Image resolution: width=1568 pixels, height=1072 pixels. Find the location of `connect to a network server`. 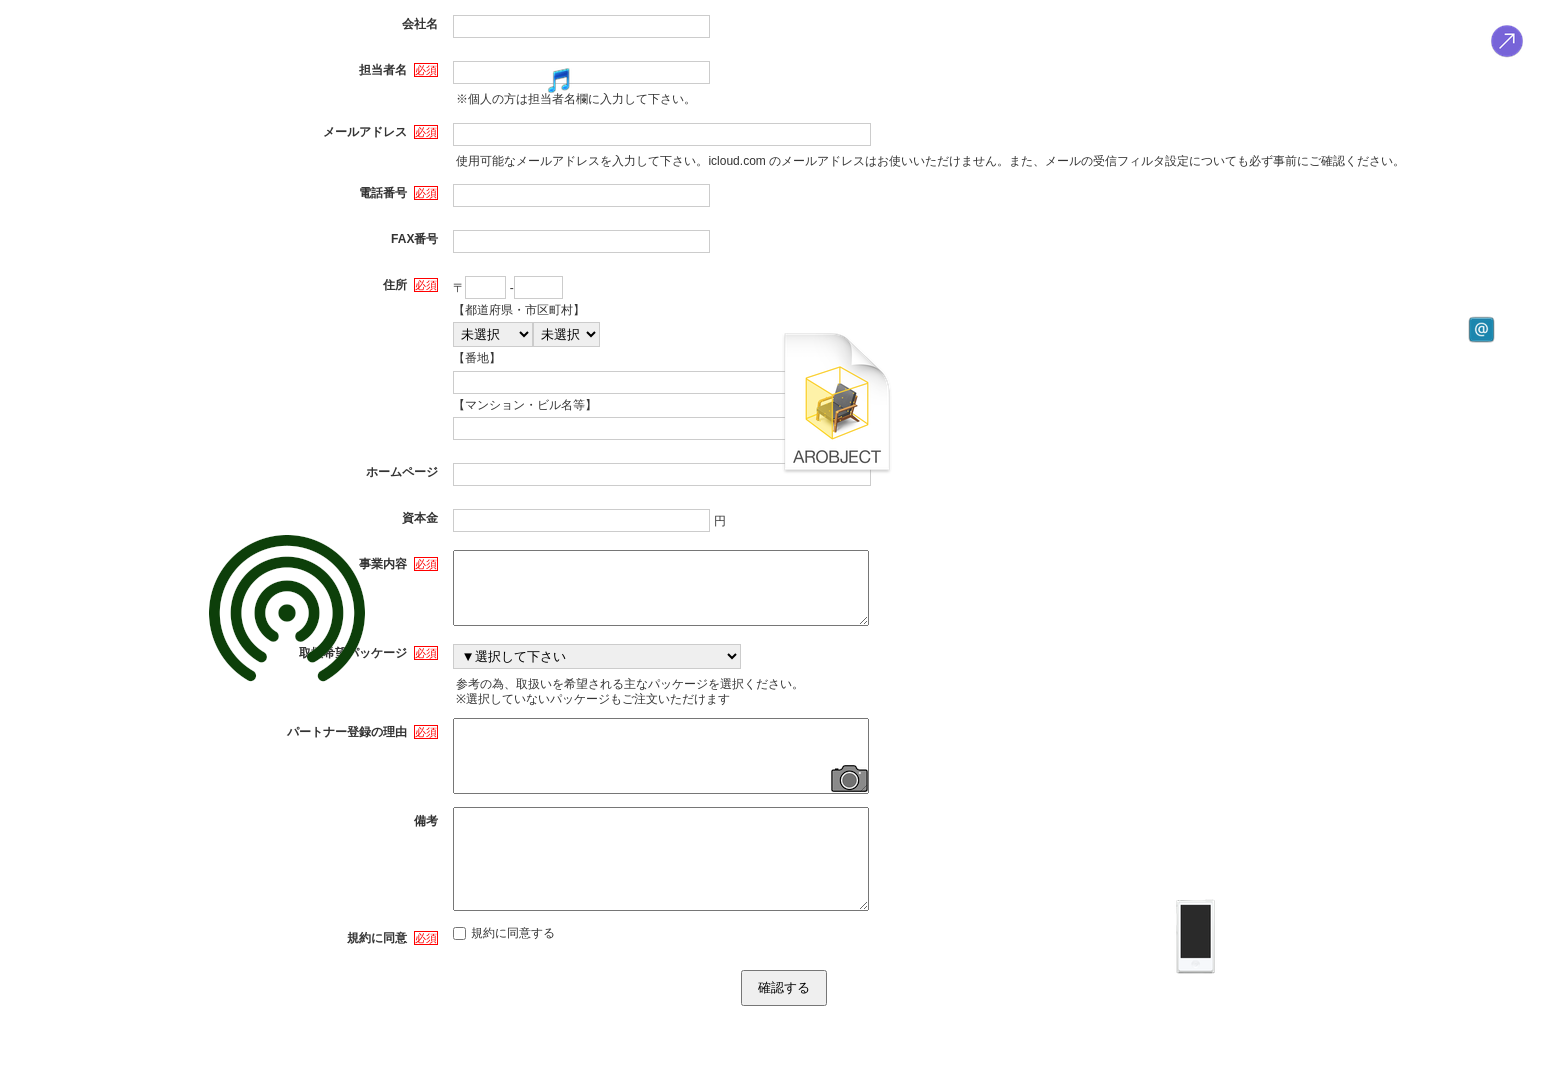

connect to a network server is located at coordinates (287, 613).